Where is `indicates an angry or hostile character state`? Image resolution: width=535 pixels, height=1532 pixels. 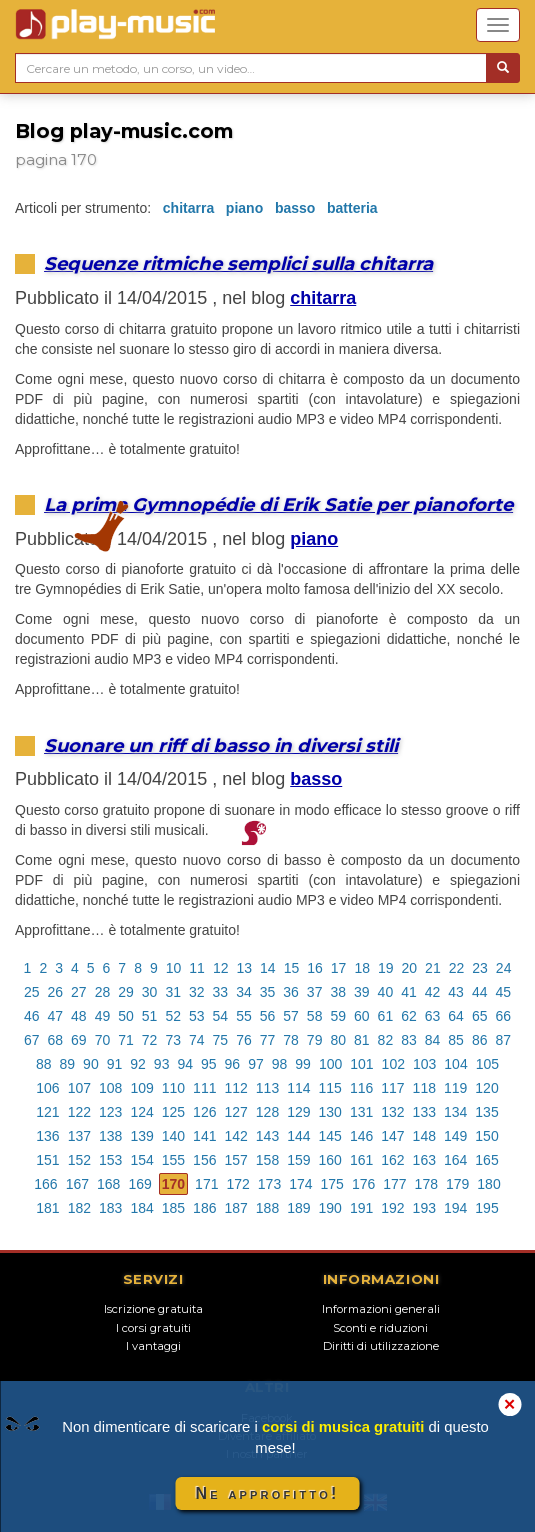
indicates an angry or hostile character state is located at coordinates (22, 1424).